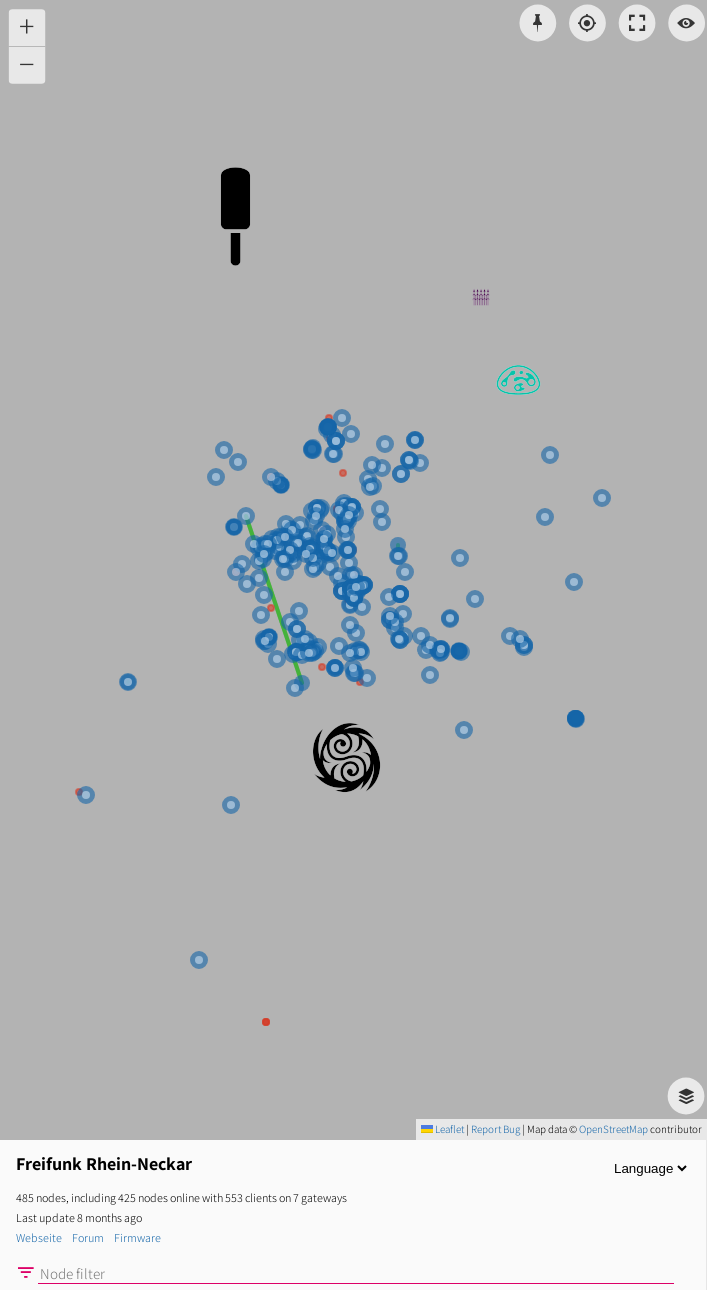 The height and width of the screenshot is (1290, 707). What do you see at coordinates (518, 379) in the screenshot?
I see `indicates acid or corrosive hazard in gameplay` at bounding box center [518, 379].